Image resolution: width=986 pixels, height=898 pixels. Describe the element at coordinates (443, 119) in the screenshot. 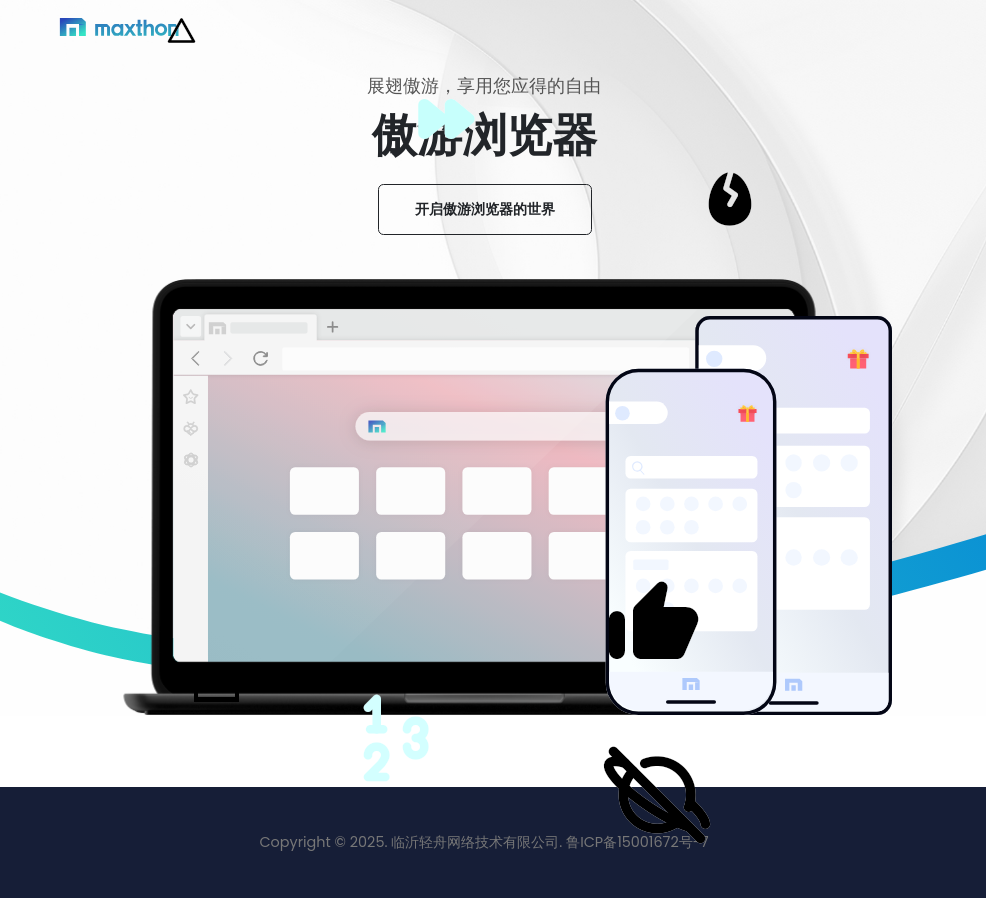

I see `skip to the next track` at that location.